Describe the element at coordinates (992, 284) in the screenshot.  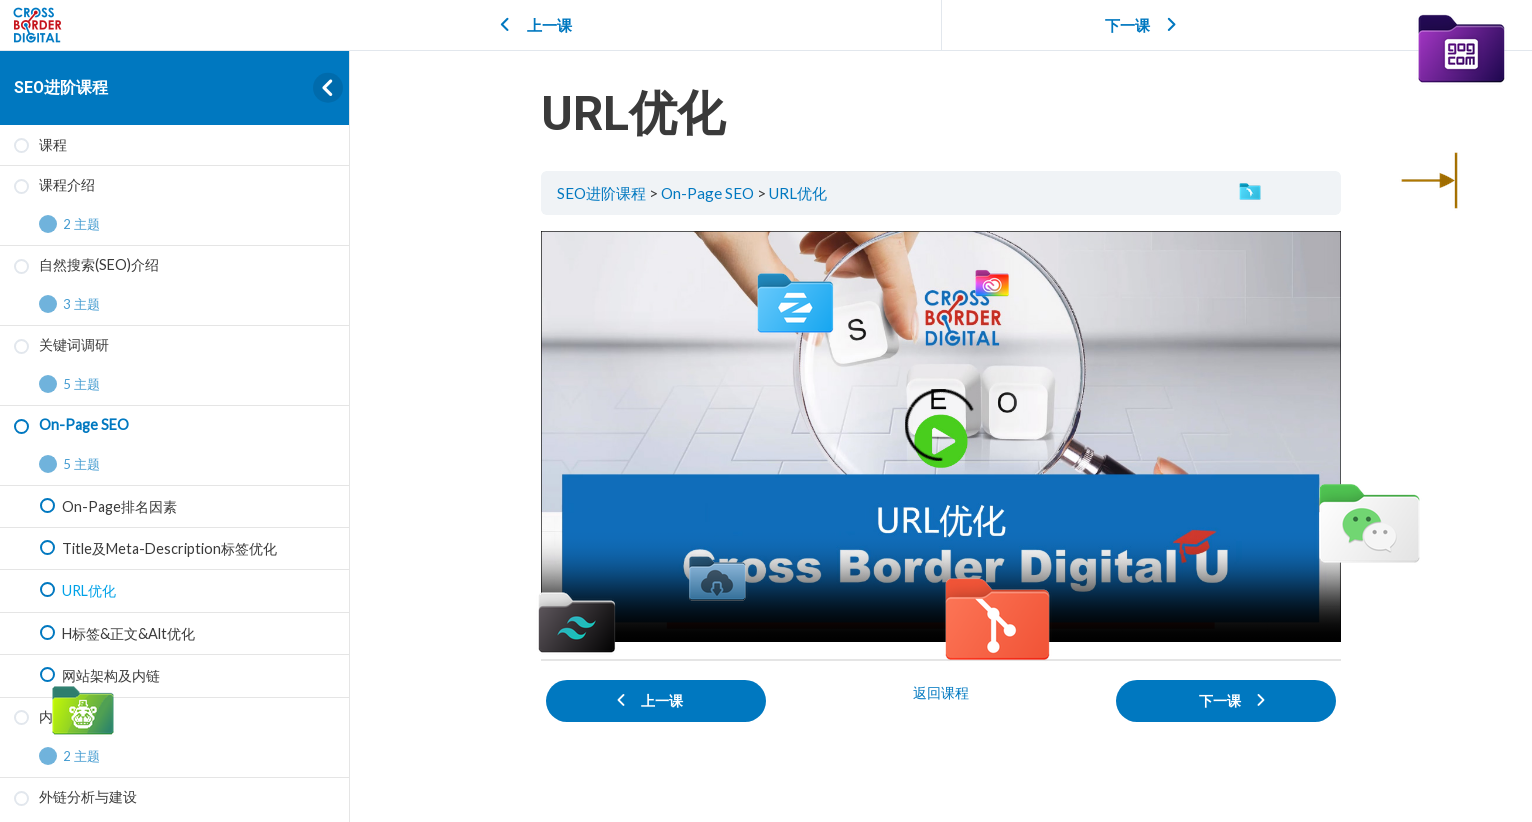
I see `open adobe creative cloud files folder` at that location.